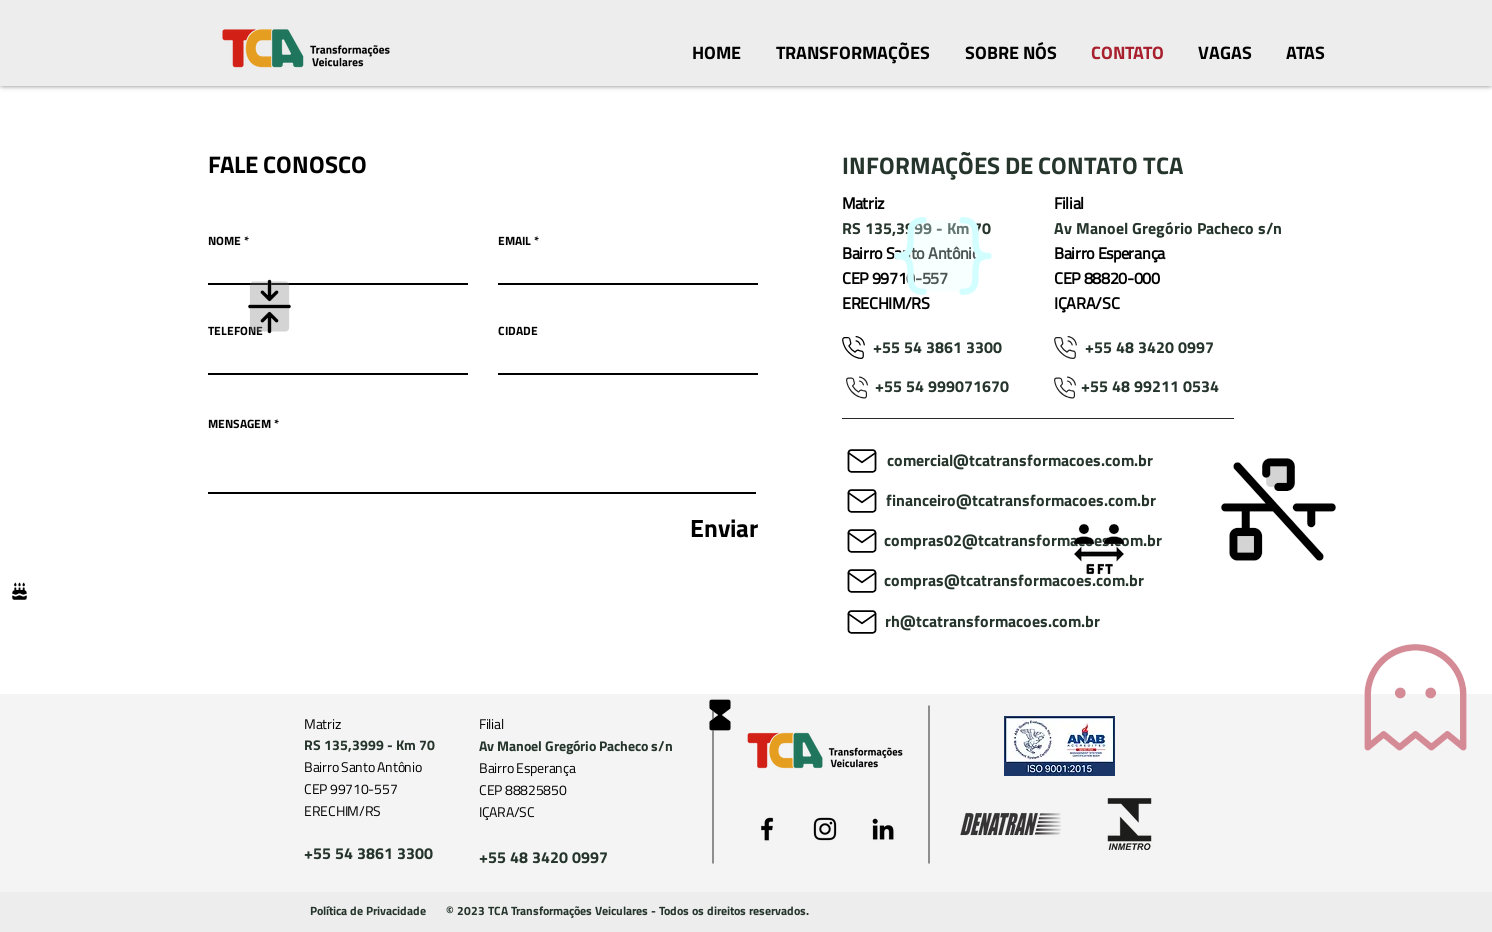  What do you see at coordinates (1099, 549) in the screenshot?
I see `indicates social distancing requirement of 6 feet` at bounding box center [1099, 549].